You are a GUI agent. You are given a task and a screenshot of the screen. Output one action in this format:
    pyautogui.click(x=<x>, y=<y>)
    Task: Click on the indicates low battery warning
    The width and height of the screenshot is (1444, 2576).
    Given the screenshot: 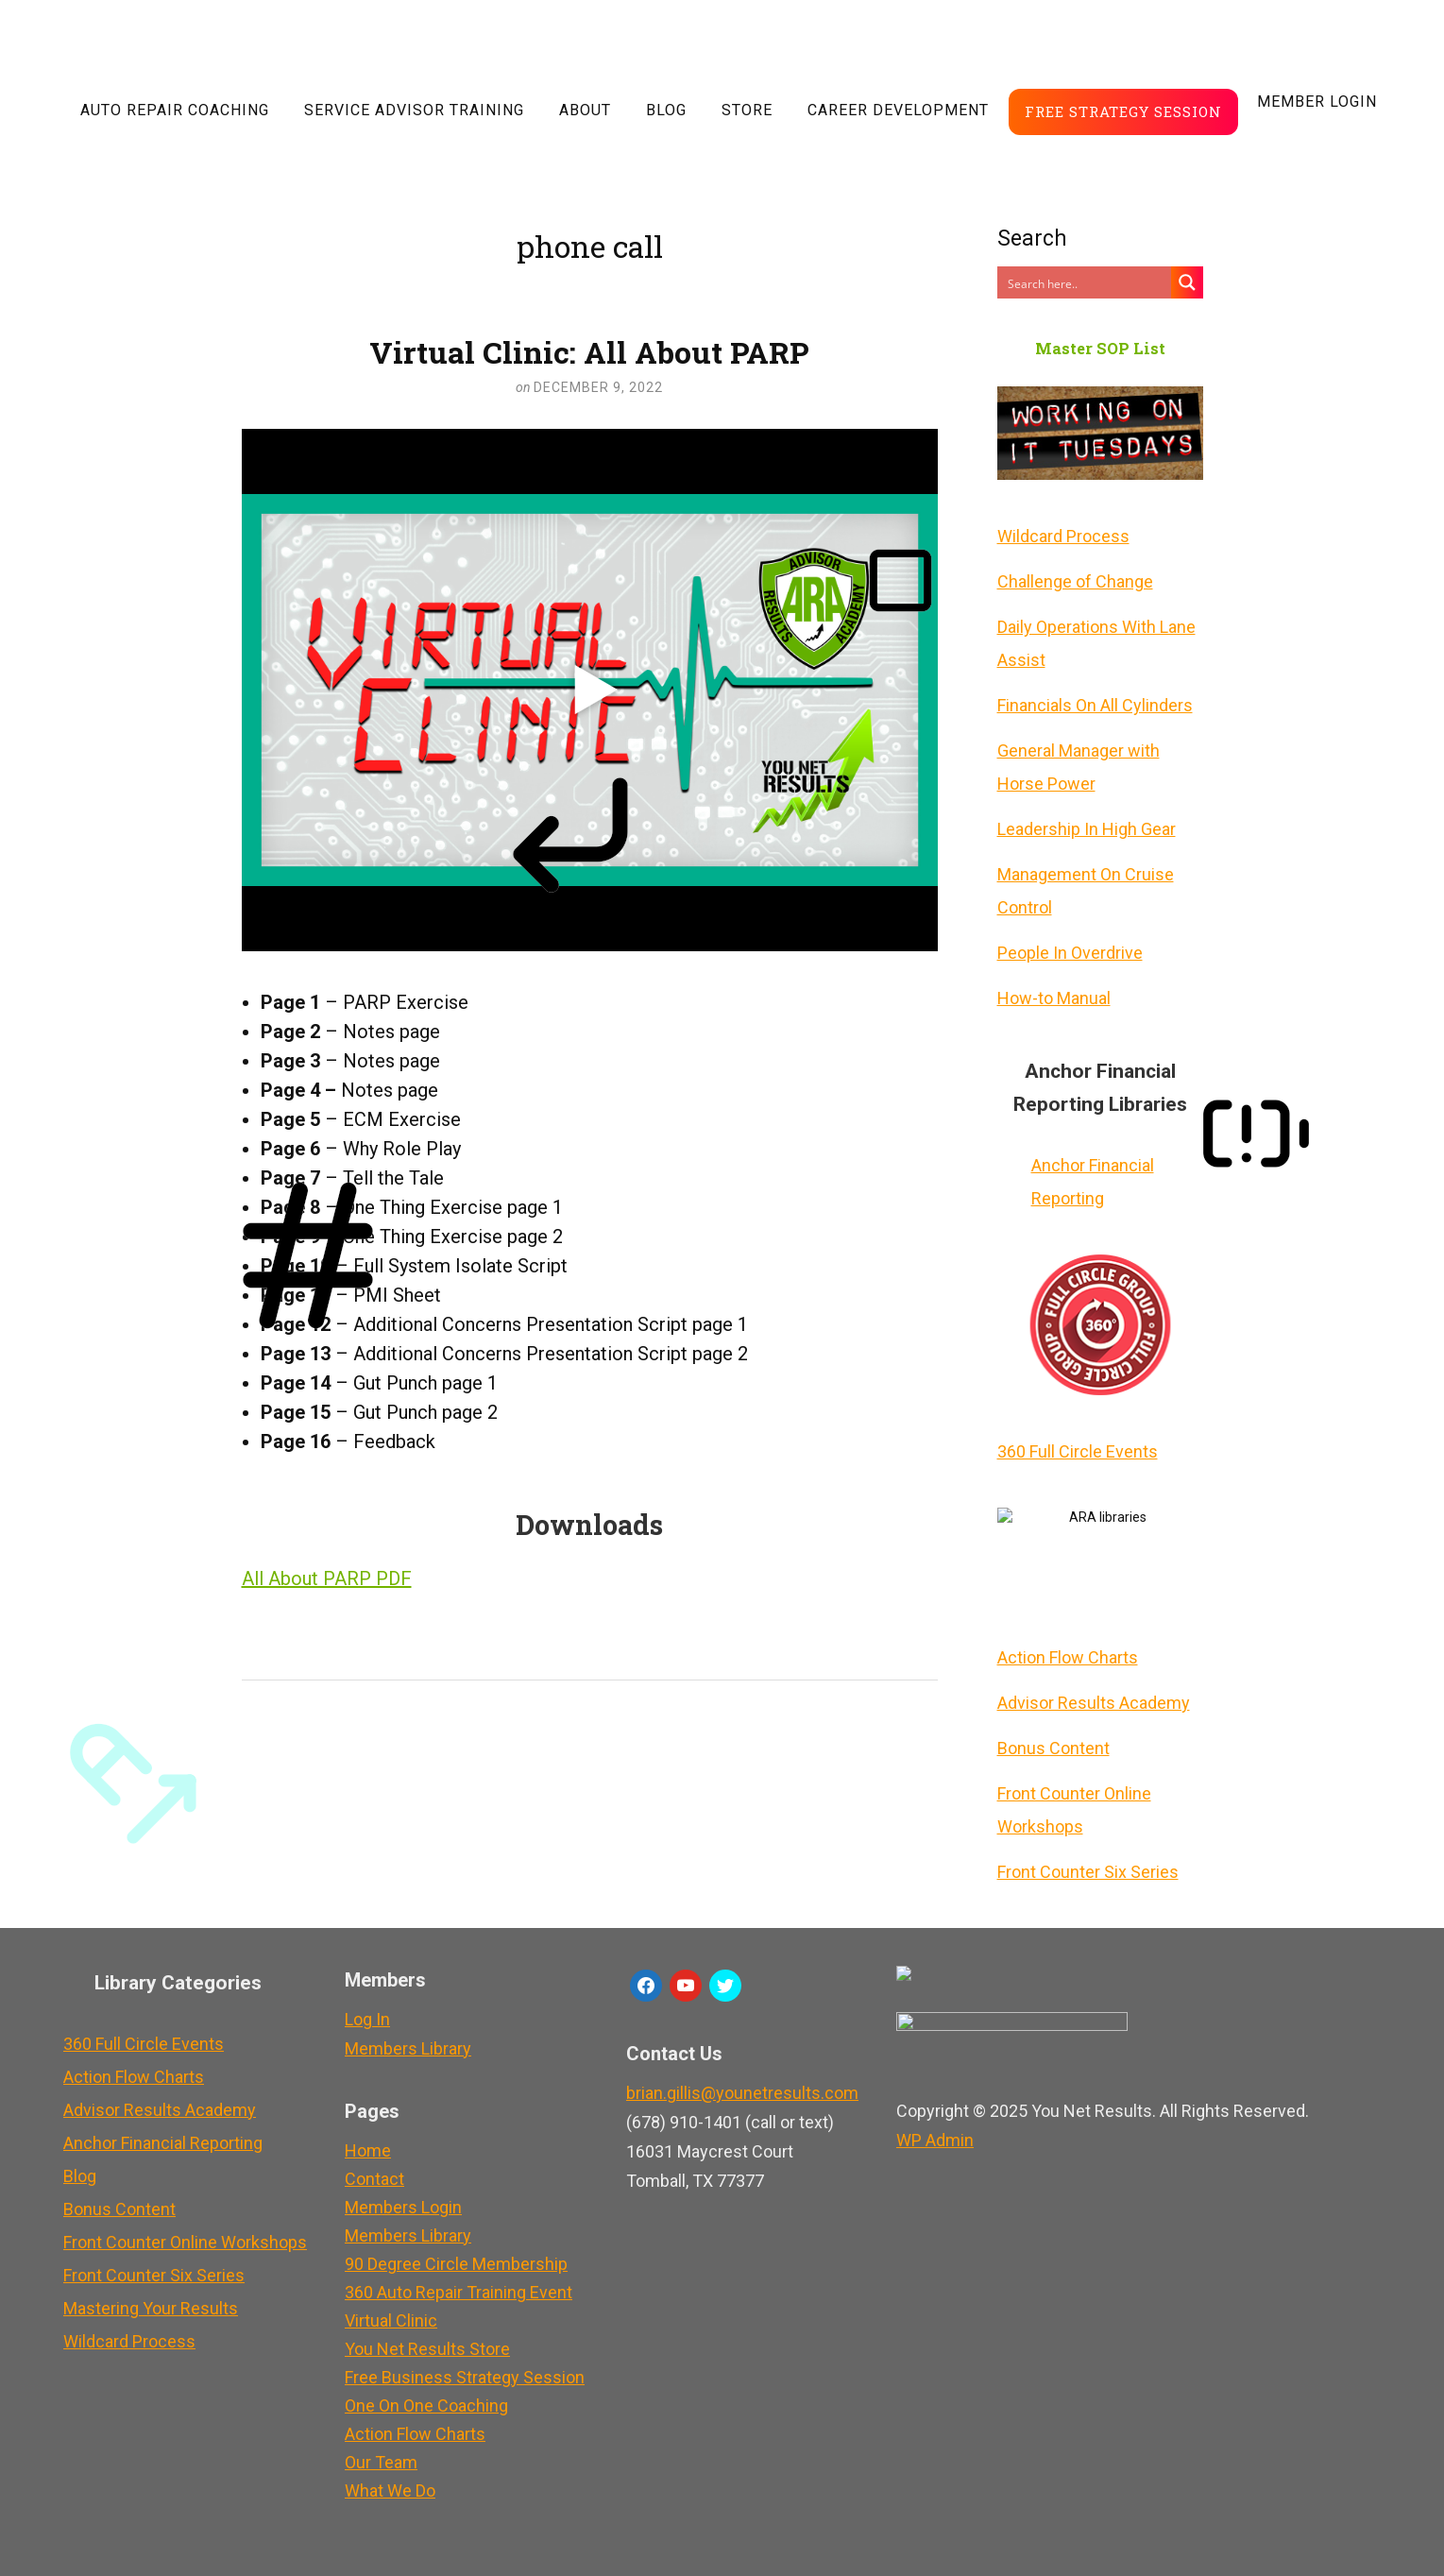 What is the action you would take?
    pyautogui.click(x=1256, y=1134)
    